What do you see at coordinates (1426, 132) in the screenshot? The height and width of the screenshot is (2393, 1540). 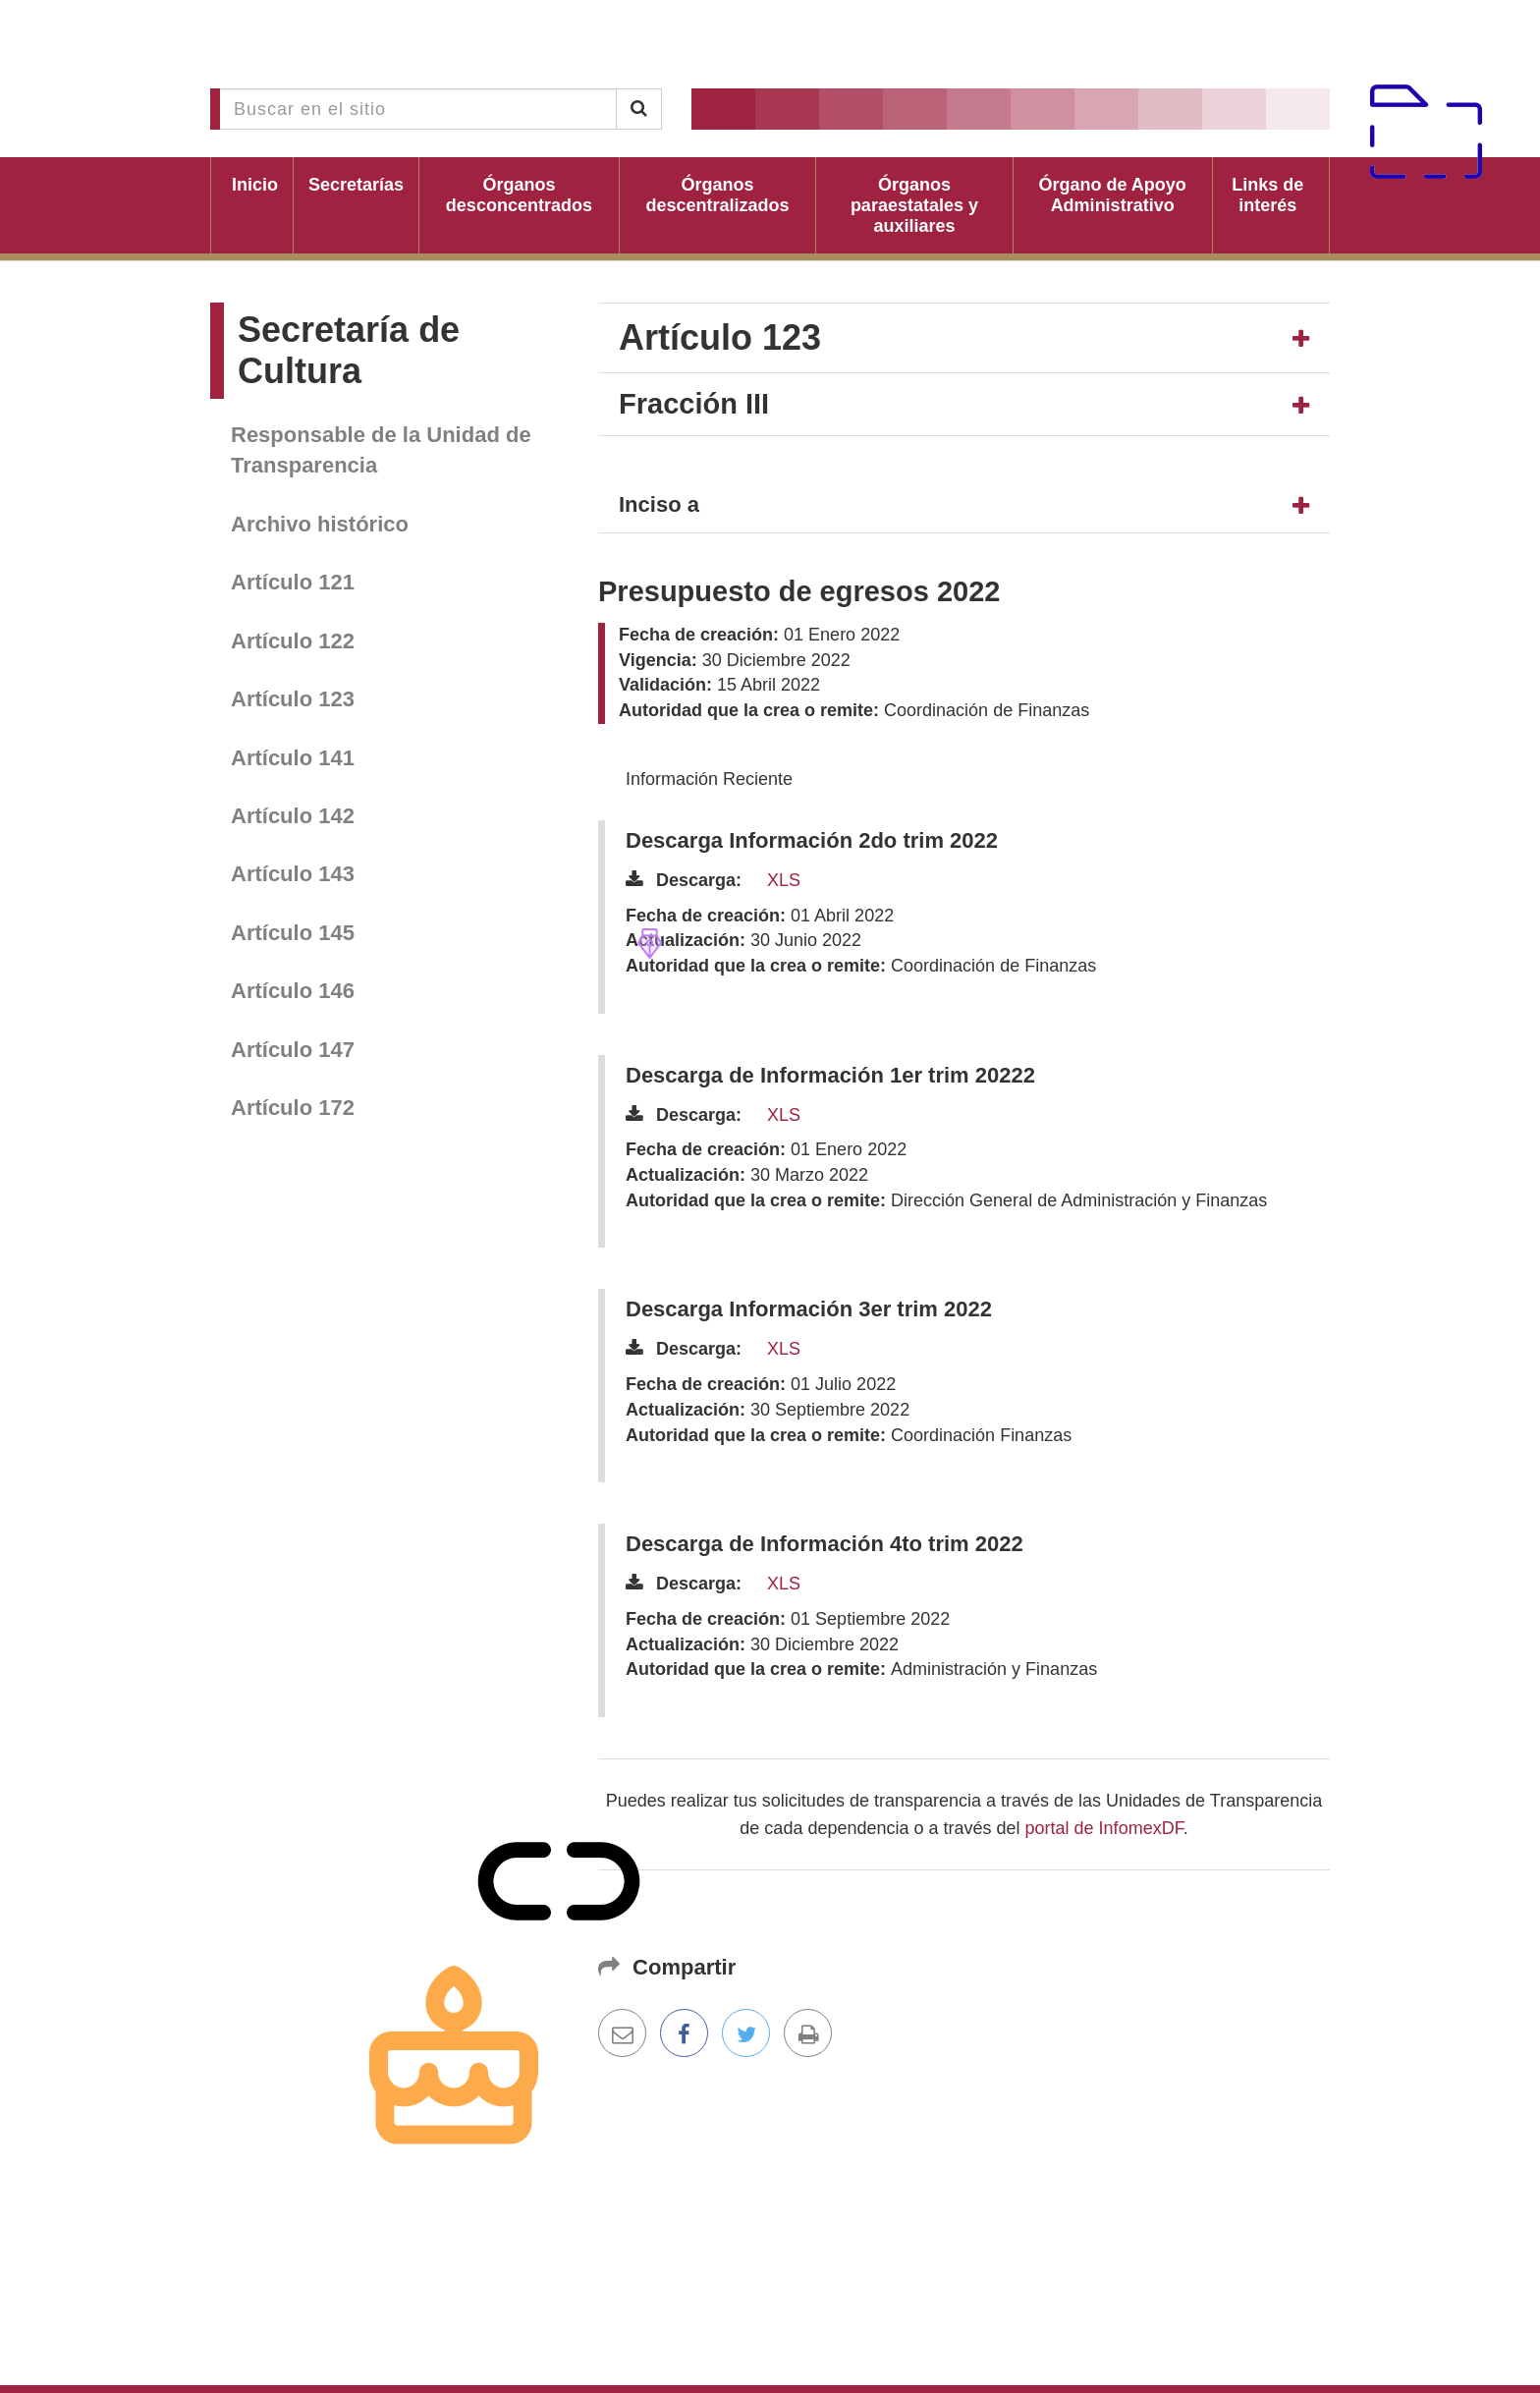 I see `create a new folder` at bounding box center [1426, 132].